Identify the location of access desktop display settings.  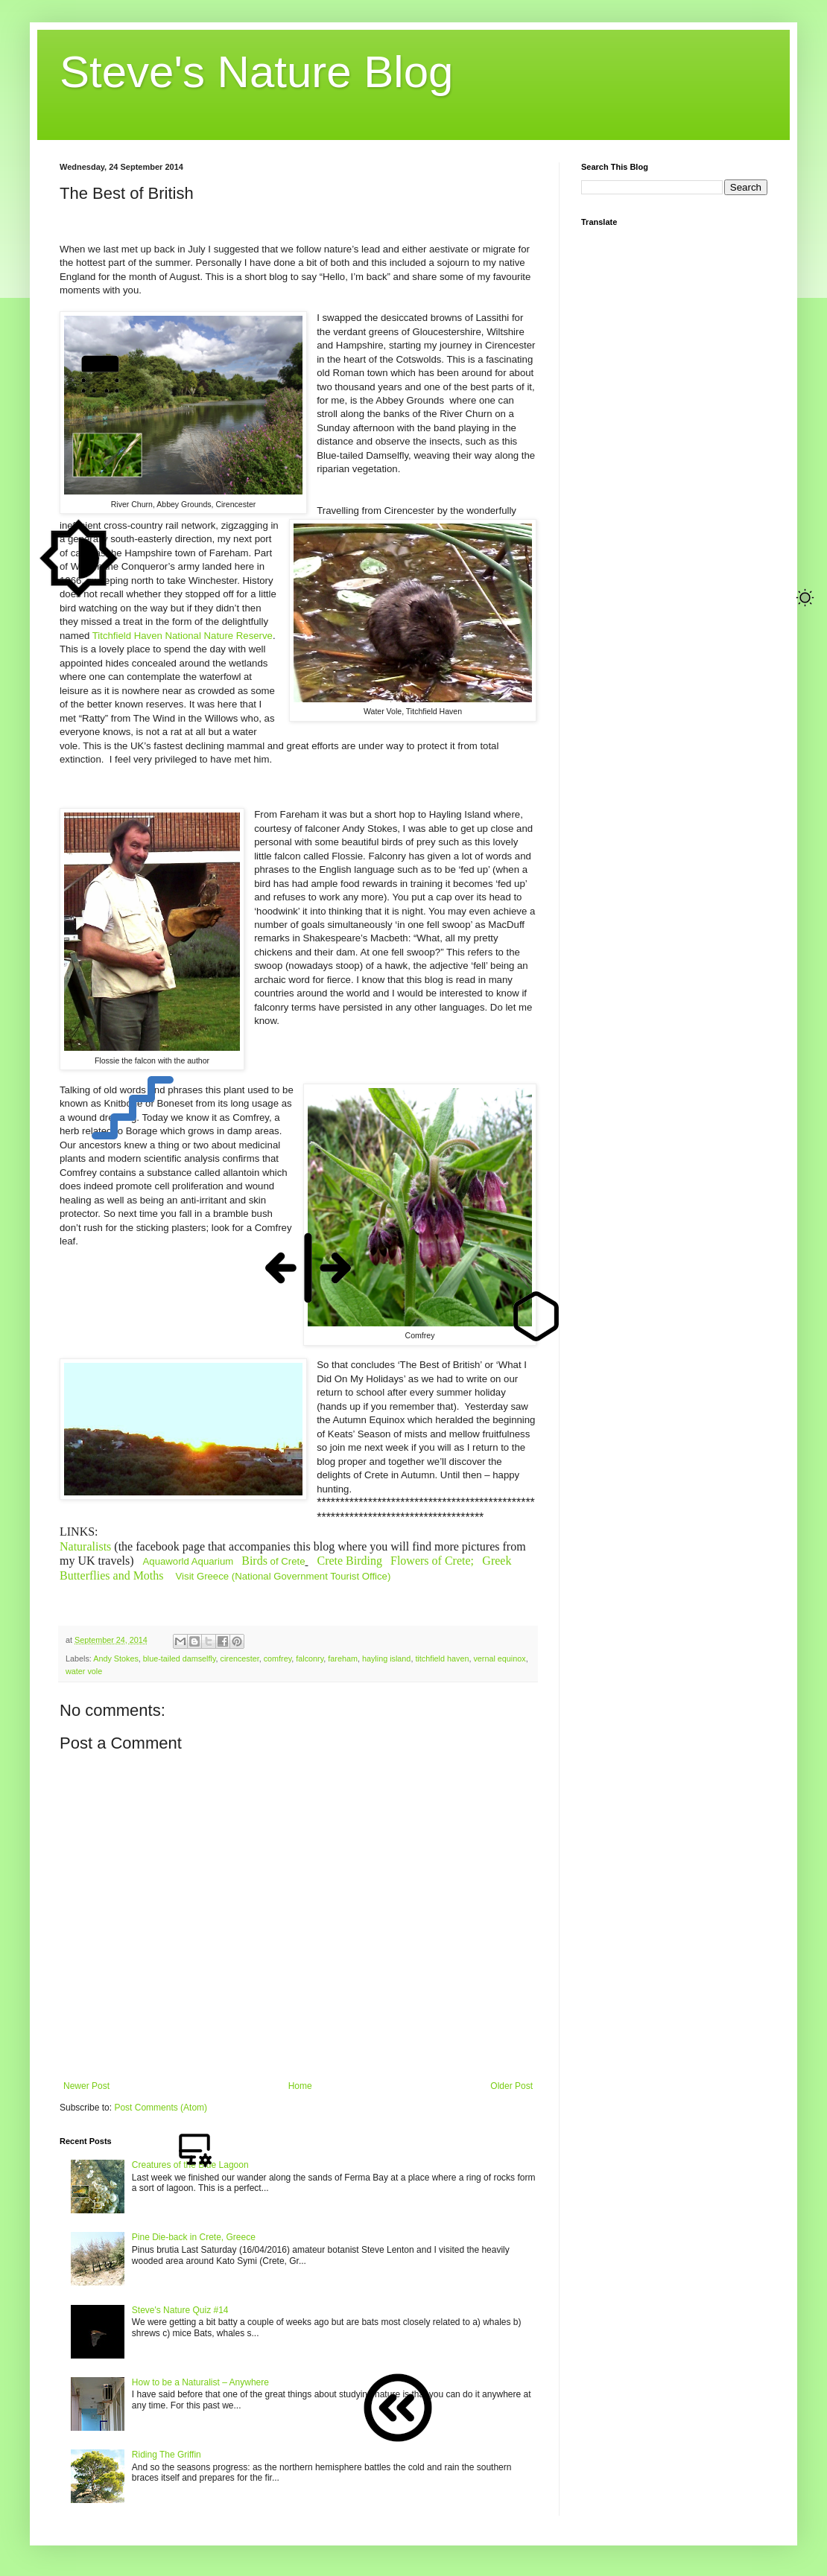
(194, 2149).